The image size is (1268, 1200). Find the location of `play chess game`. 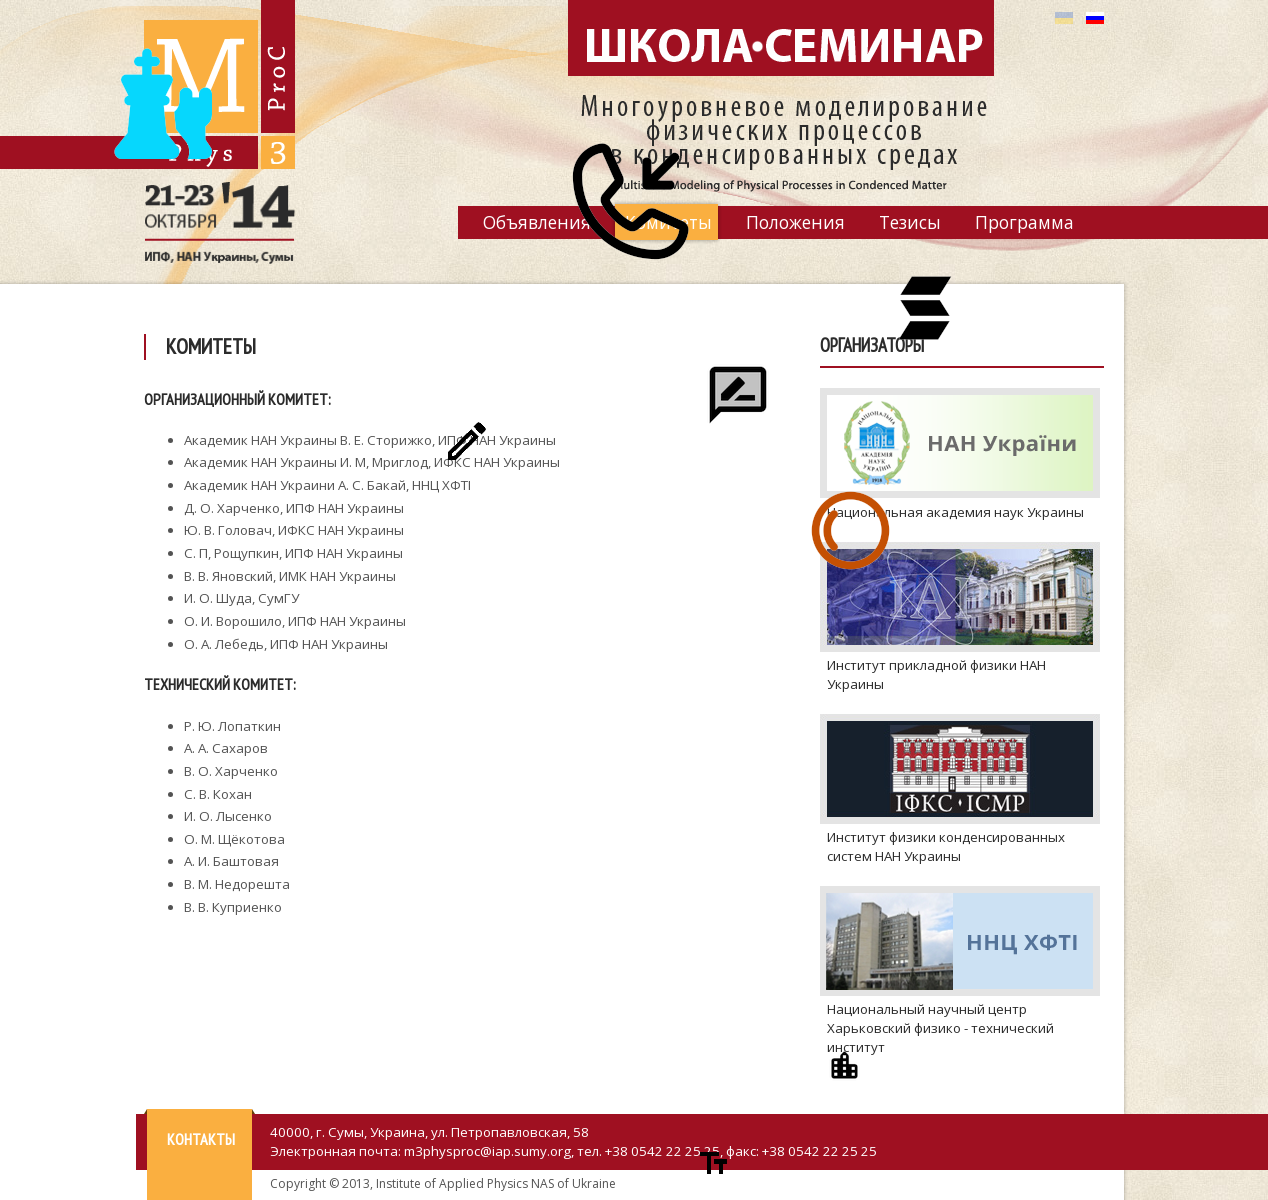

play chess game is located at coordinates (160, 107).